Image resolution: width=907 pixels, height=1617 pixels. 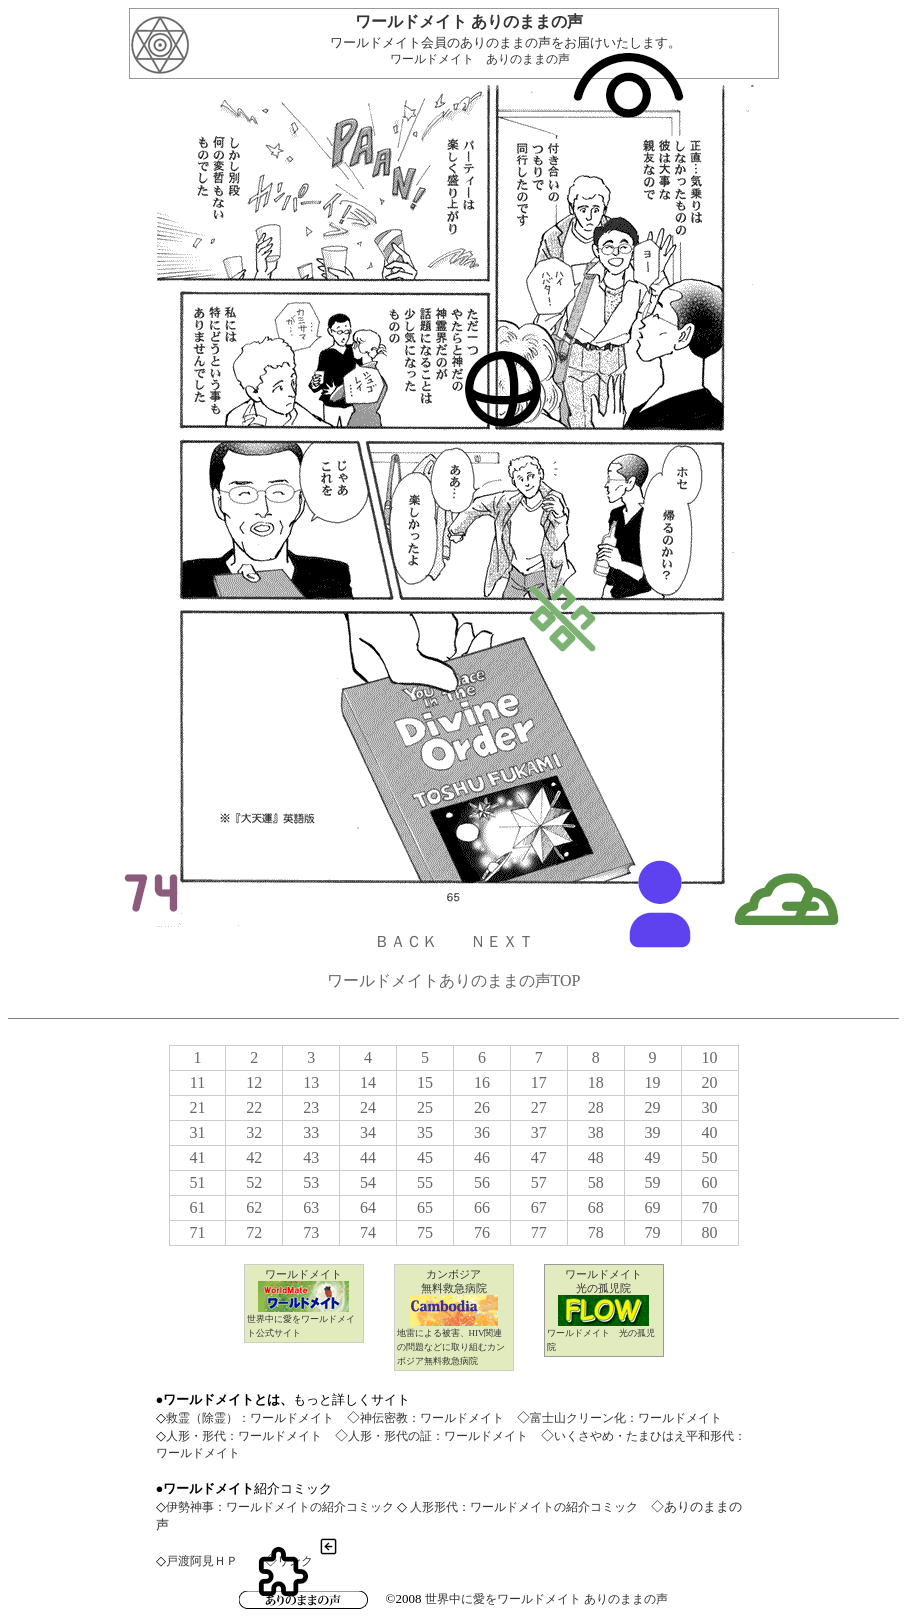 I want to click on access globe or world view, so click(x=503, y=389).